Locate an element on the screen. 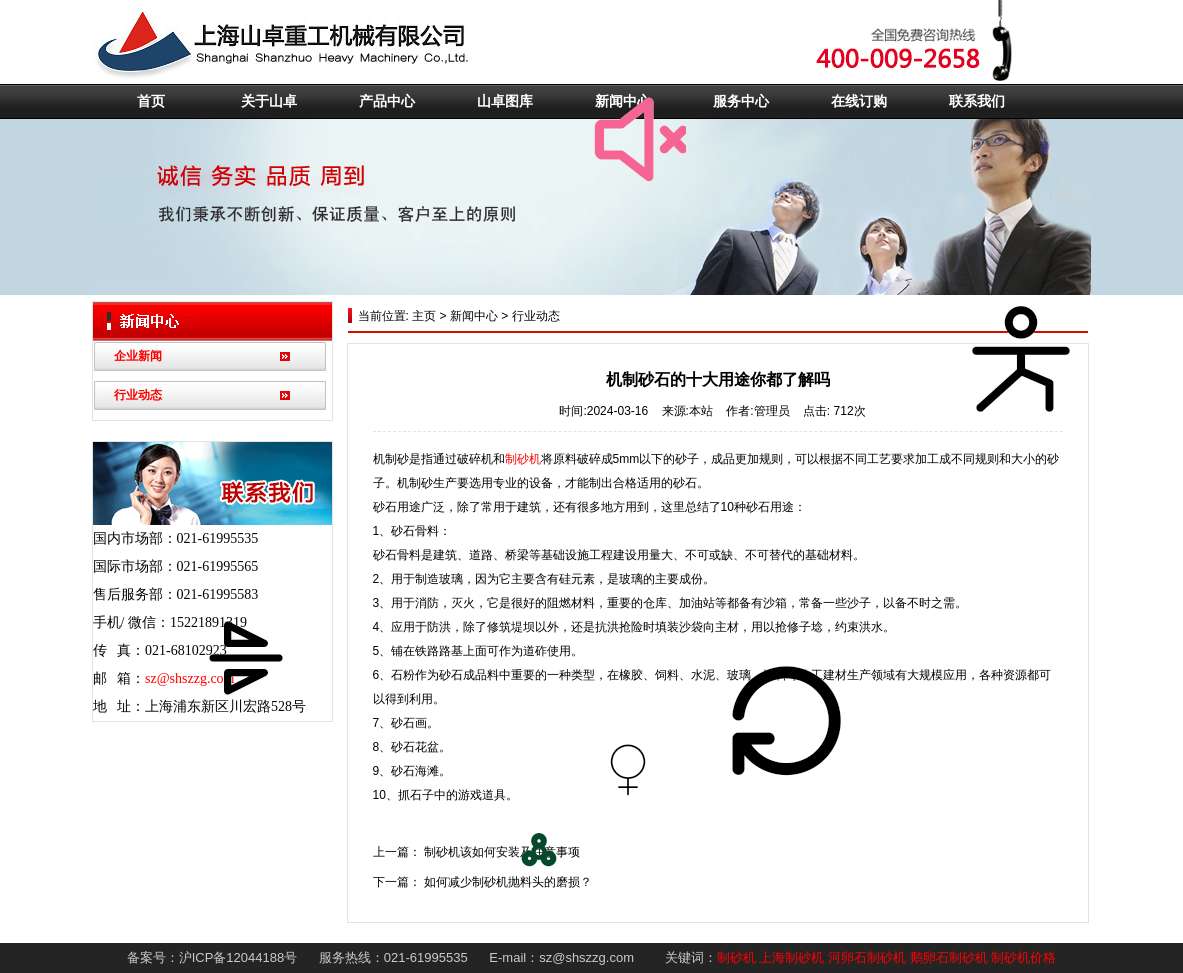 This screenshot has width=1183, height=973. flip image horizontally is located at coordinates (246, 658).